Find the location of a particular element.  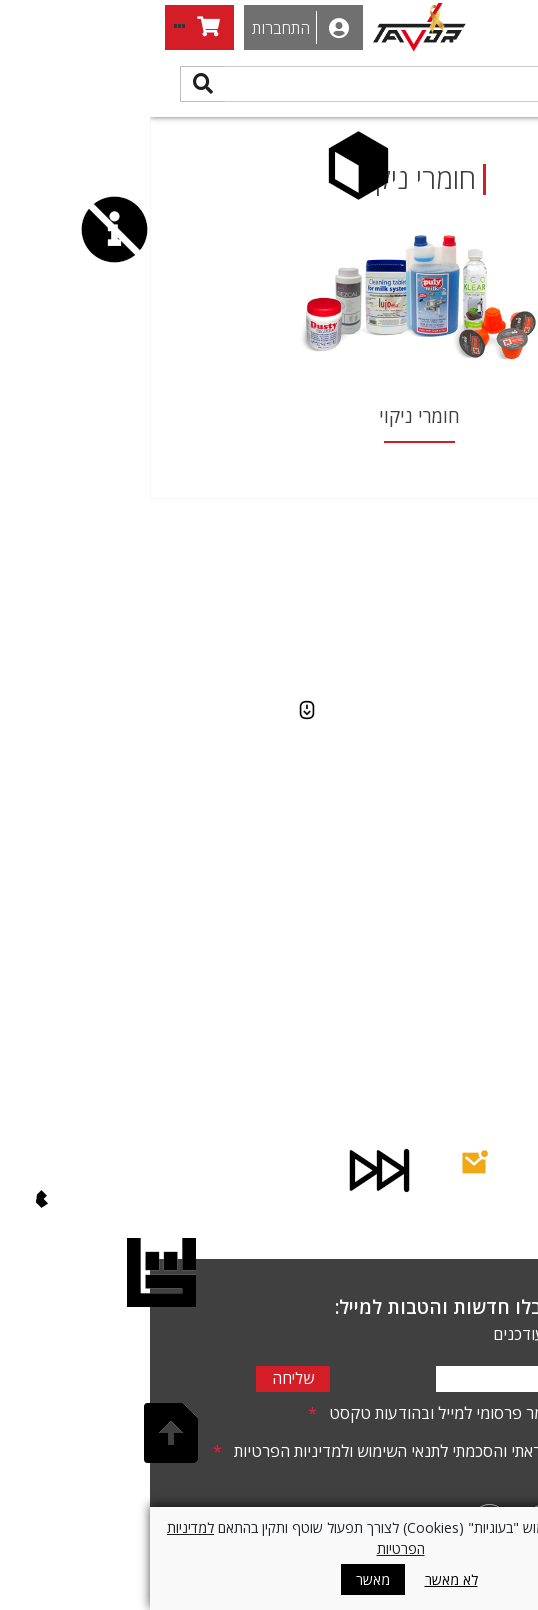

open 3D modeling or design tools is located at coordinates (358, 165).